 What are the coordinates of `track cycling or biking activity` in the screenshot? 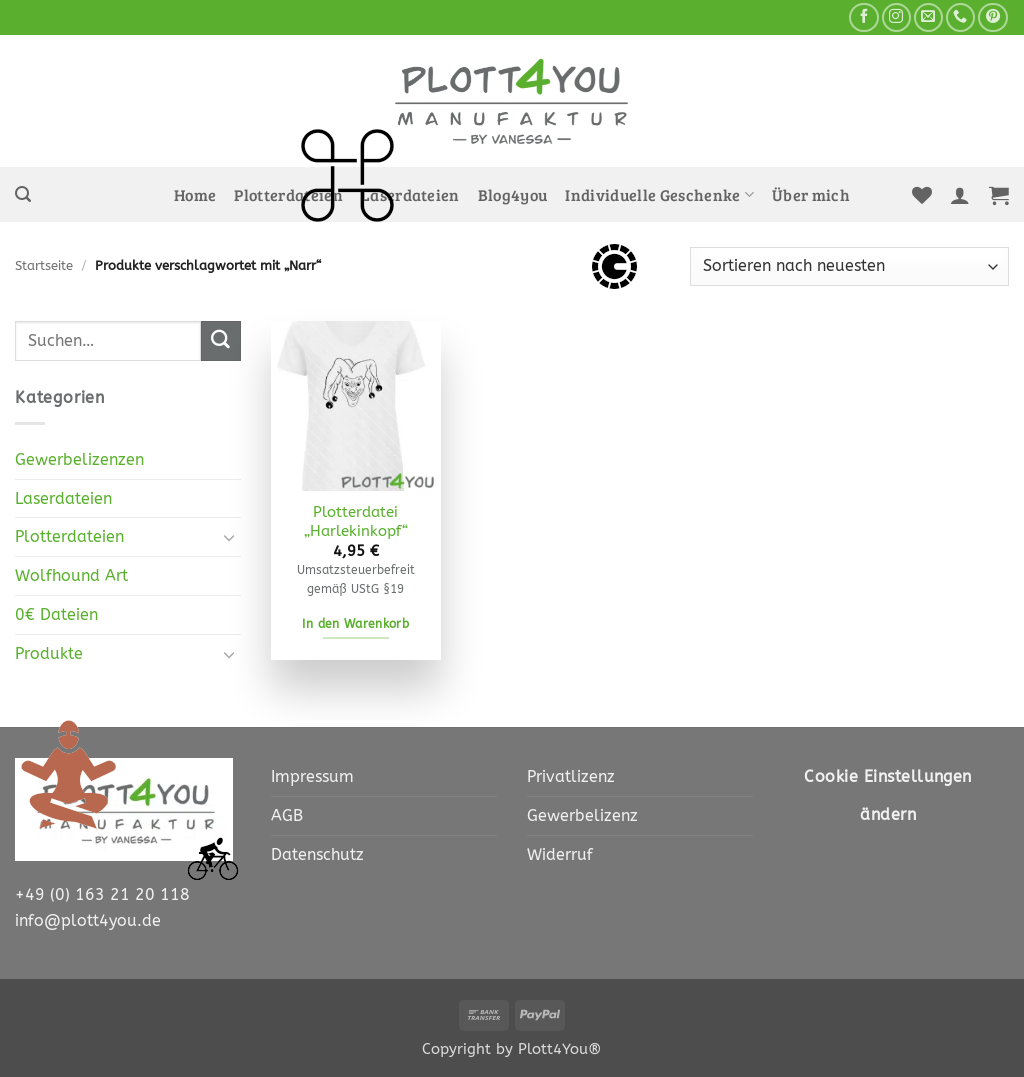 It's located at (213, 859).